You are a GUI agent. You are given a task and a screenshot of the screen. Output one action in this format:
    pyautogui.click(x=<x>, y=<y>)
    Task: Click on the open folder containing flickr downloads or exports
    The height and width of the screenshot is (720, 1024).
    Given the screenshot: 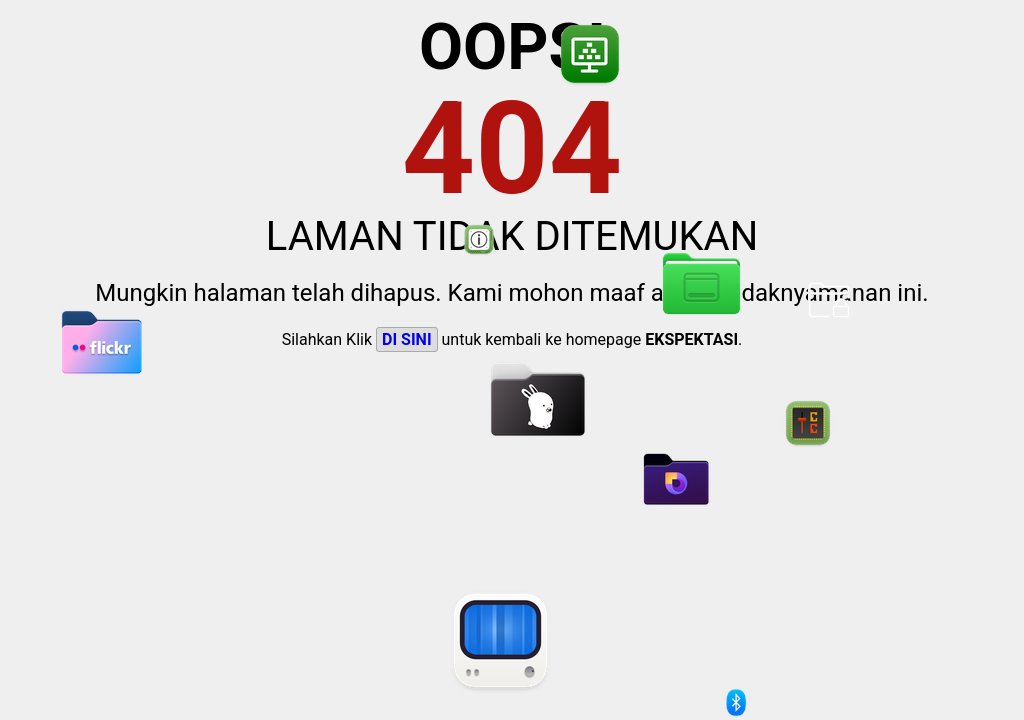 What is the action you would take?
    pyautogui.click(x=101, y=344)
    